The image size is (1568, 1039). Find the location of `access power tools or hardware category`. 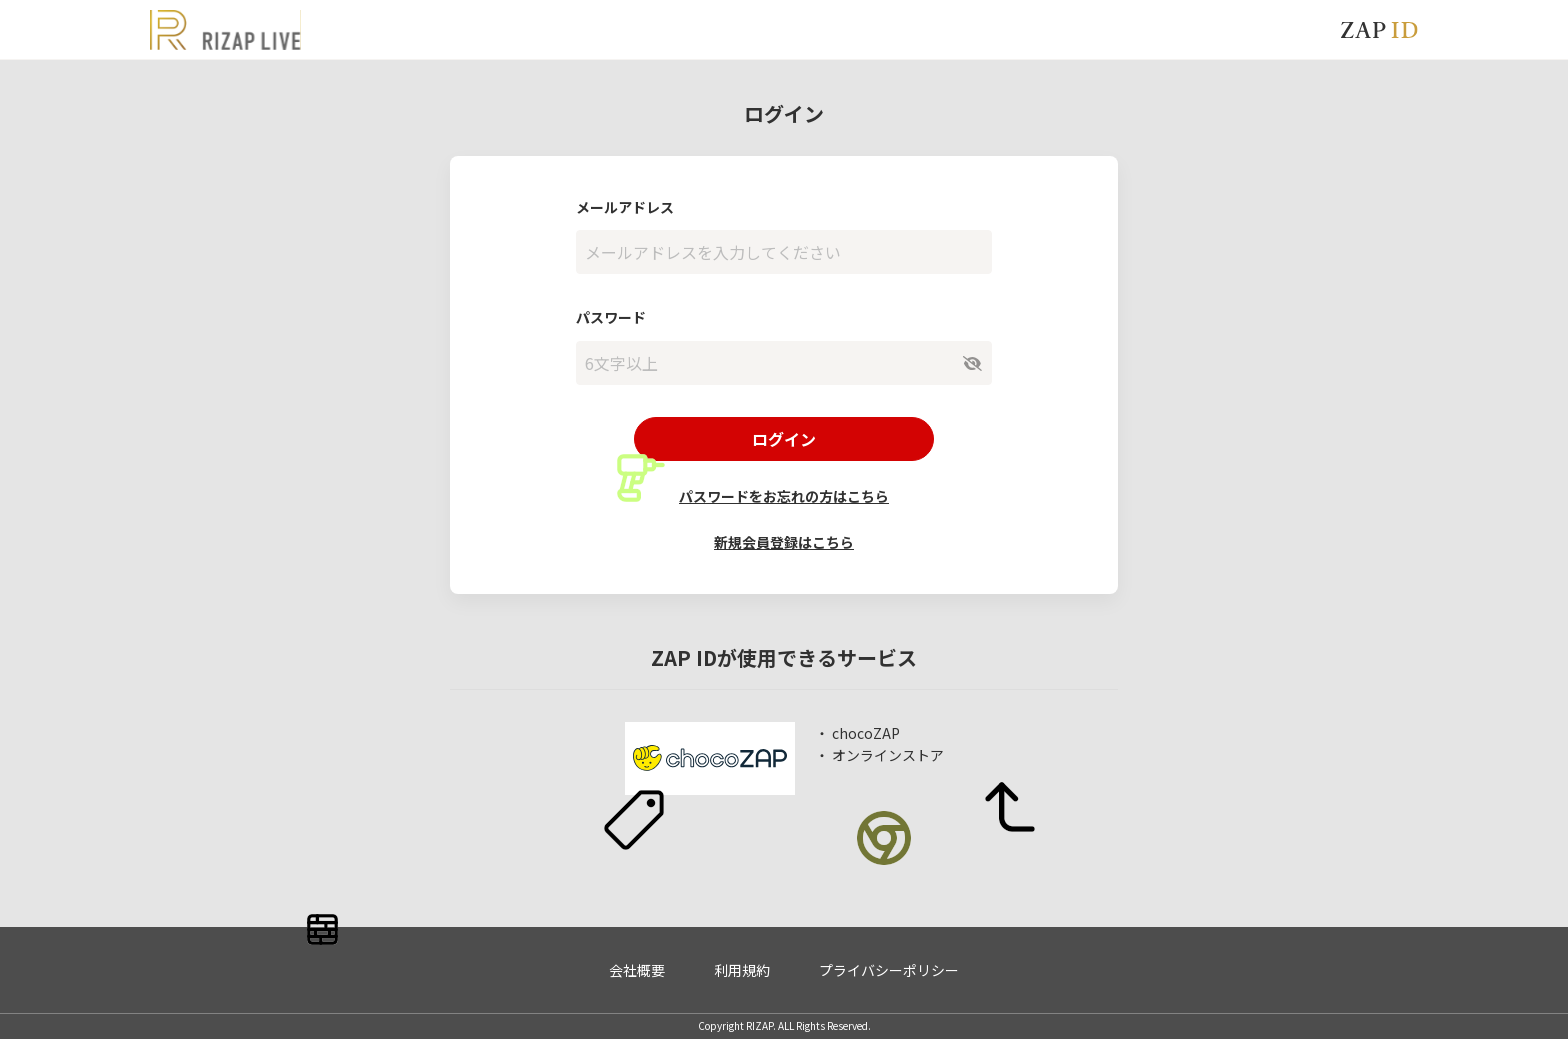

access power tools or hardware category is located at coordinates (641, 478).